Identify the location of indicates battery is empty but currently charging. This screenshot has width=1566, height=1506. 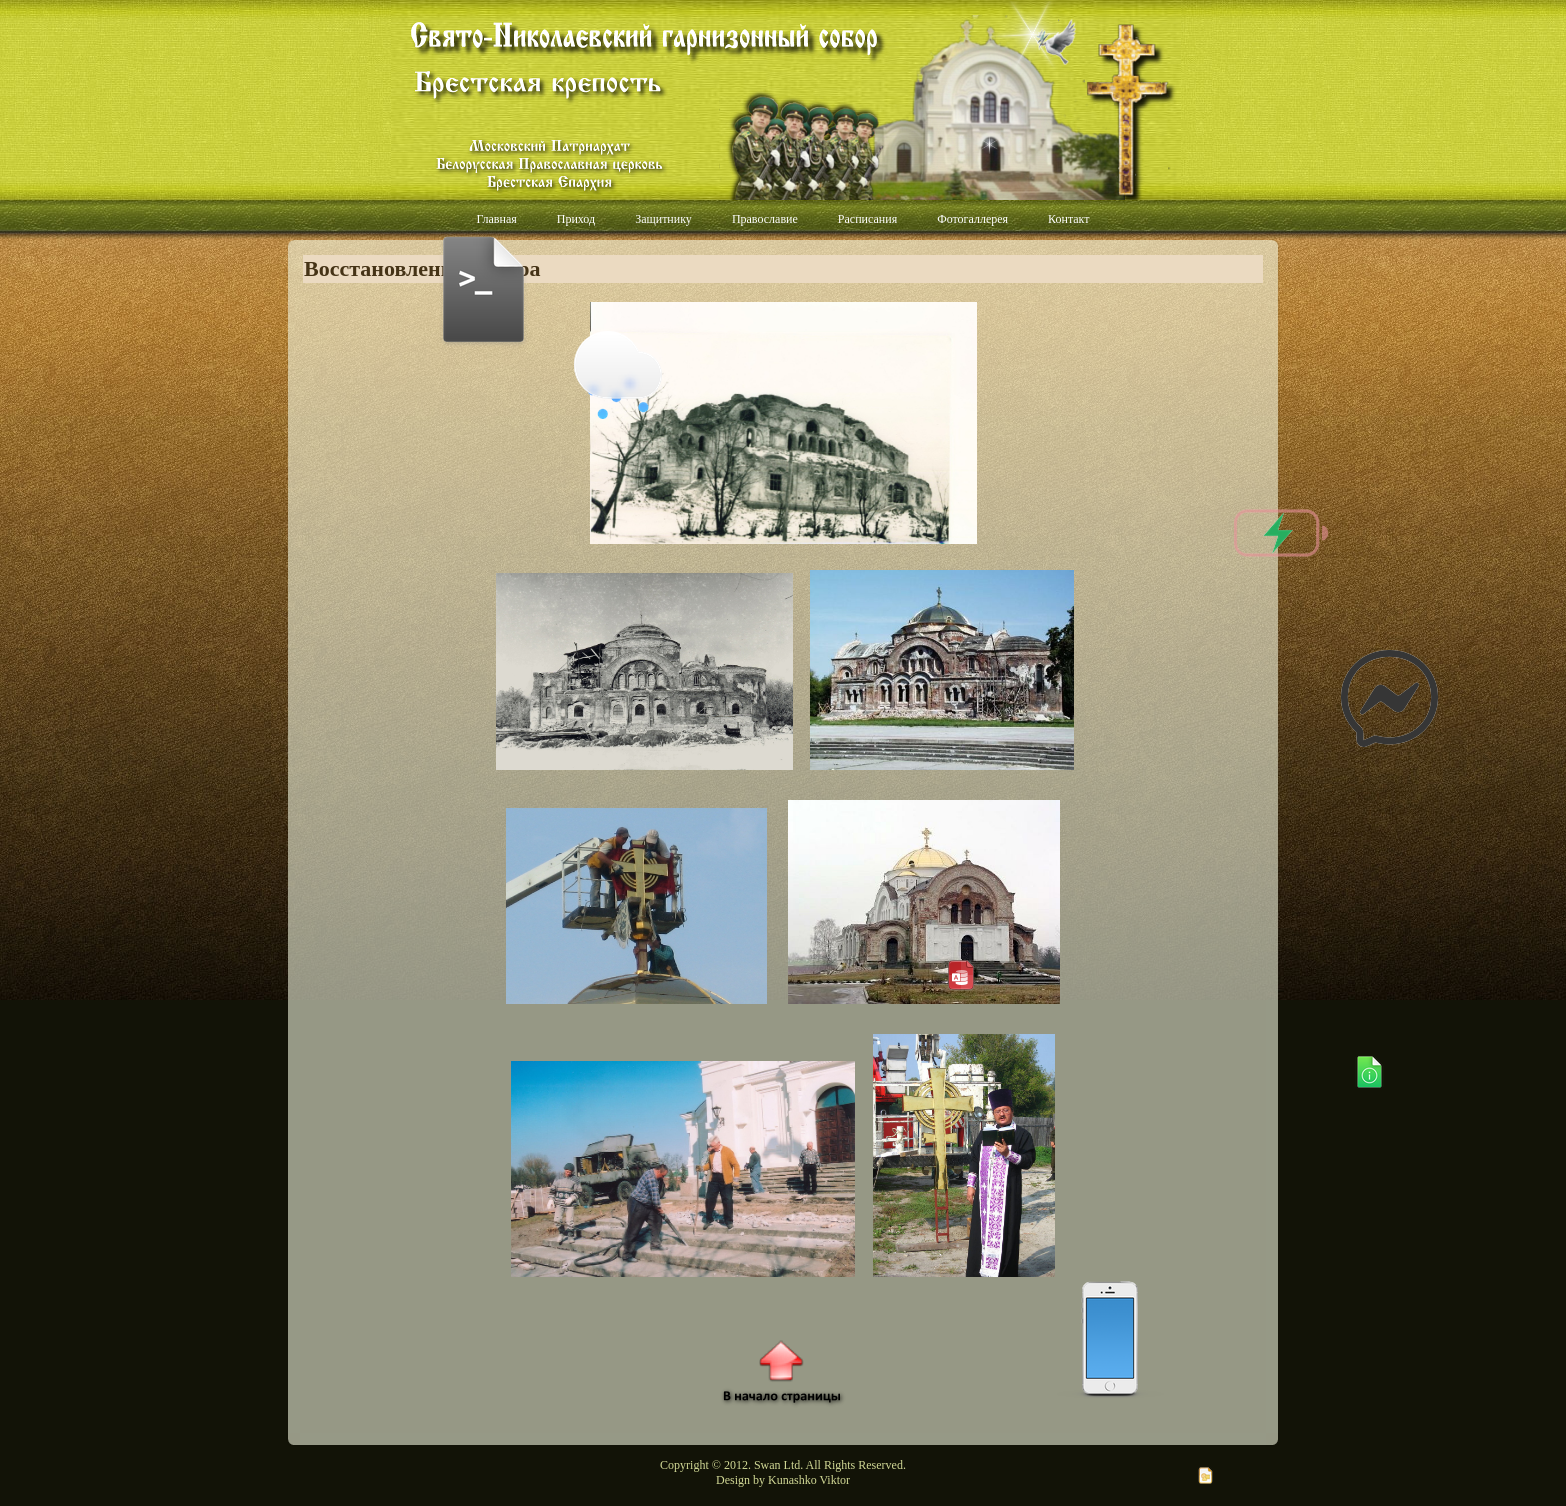
(1281, 533).